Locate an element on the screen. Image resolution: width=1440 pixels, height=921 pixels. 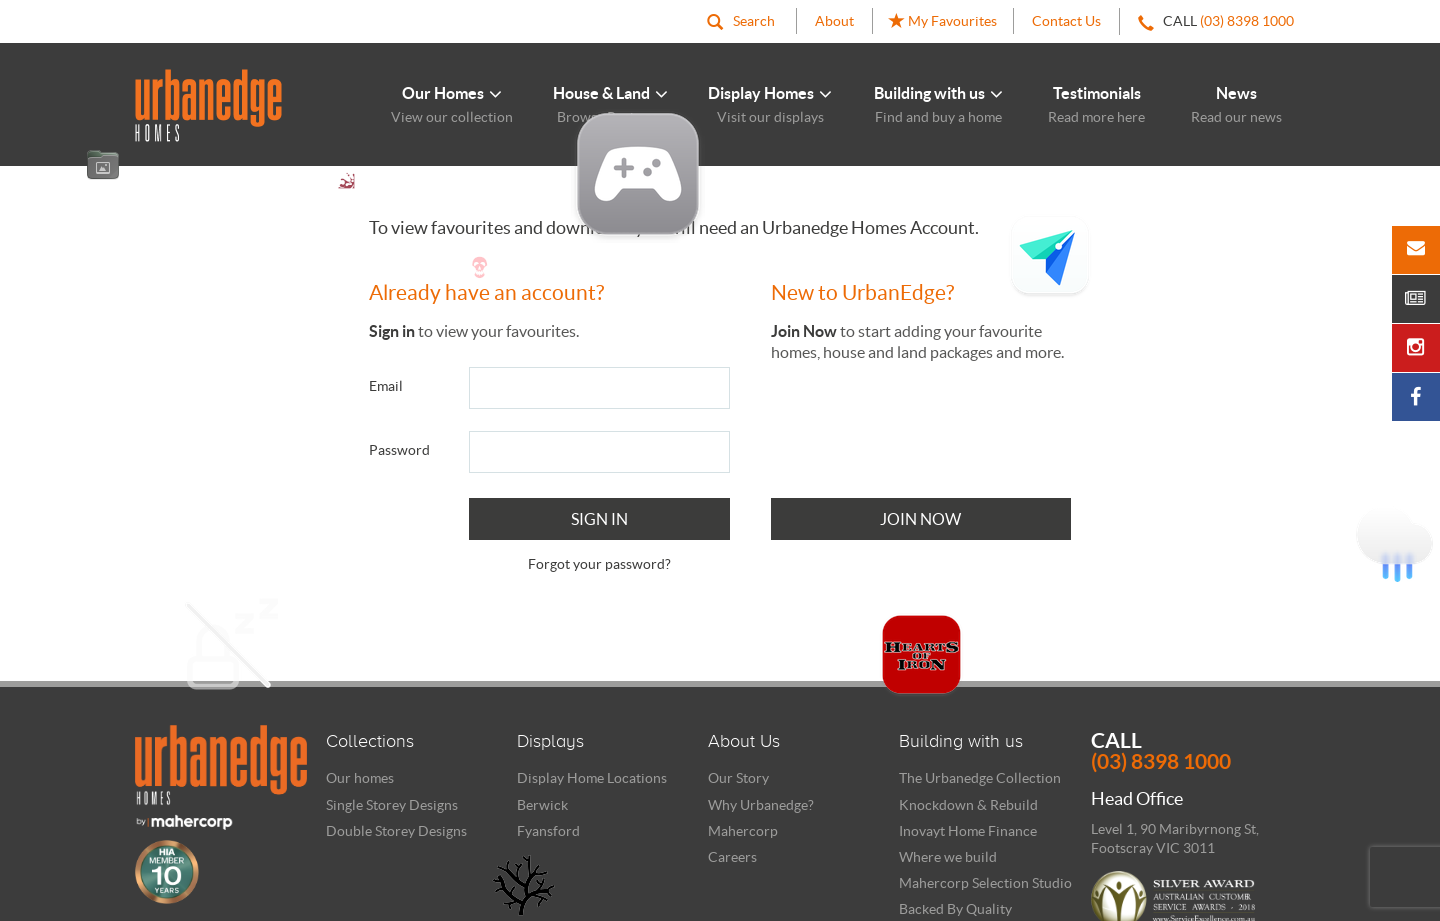
indicates liquid or slime-type item in game inventory is located at coordinates (346, 180).